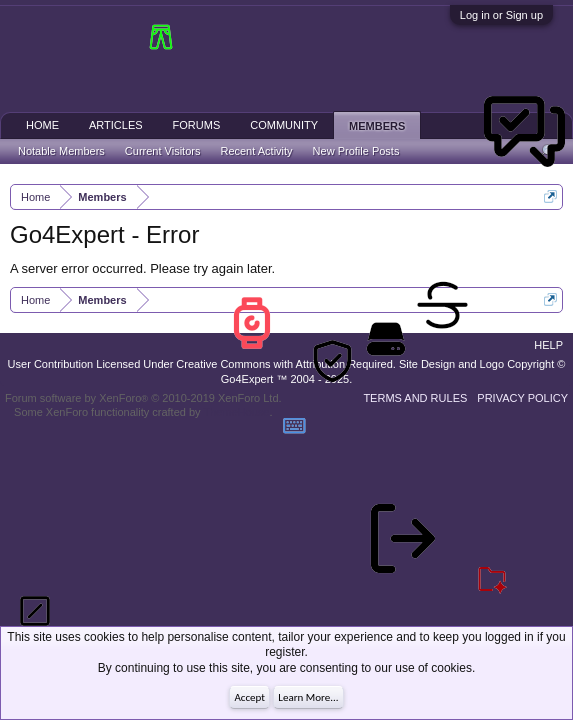  I want to click on browse pants or bottoms in a clothing app, so click(161, 37).